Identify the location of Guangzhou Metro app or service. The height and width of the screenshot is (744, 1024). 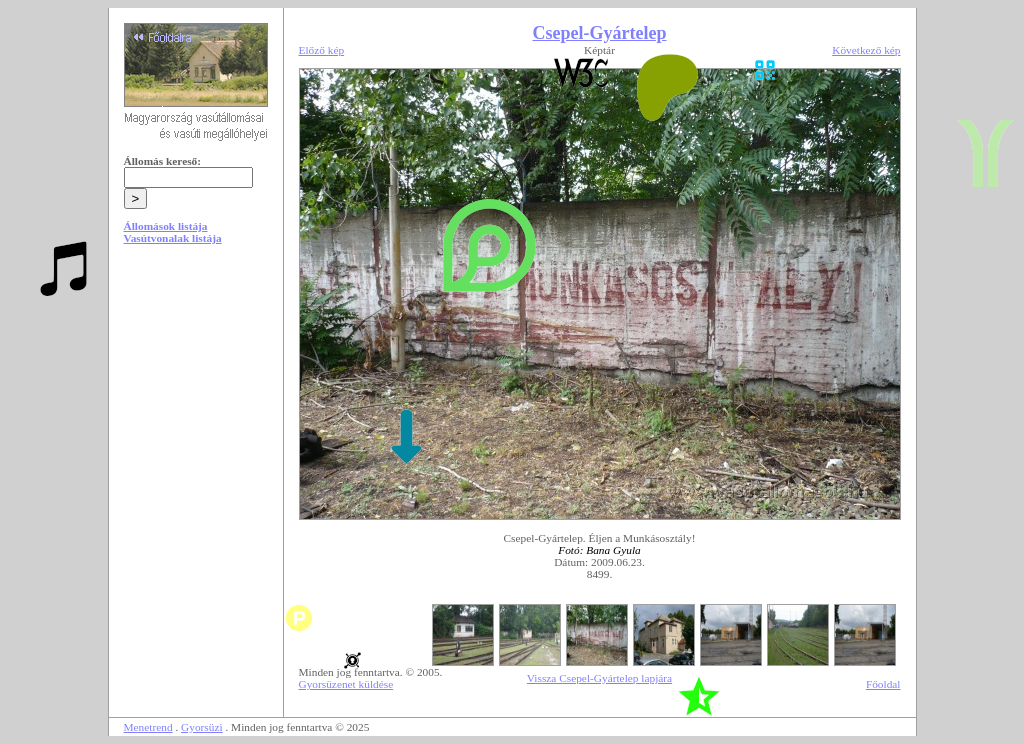
(985, 153).